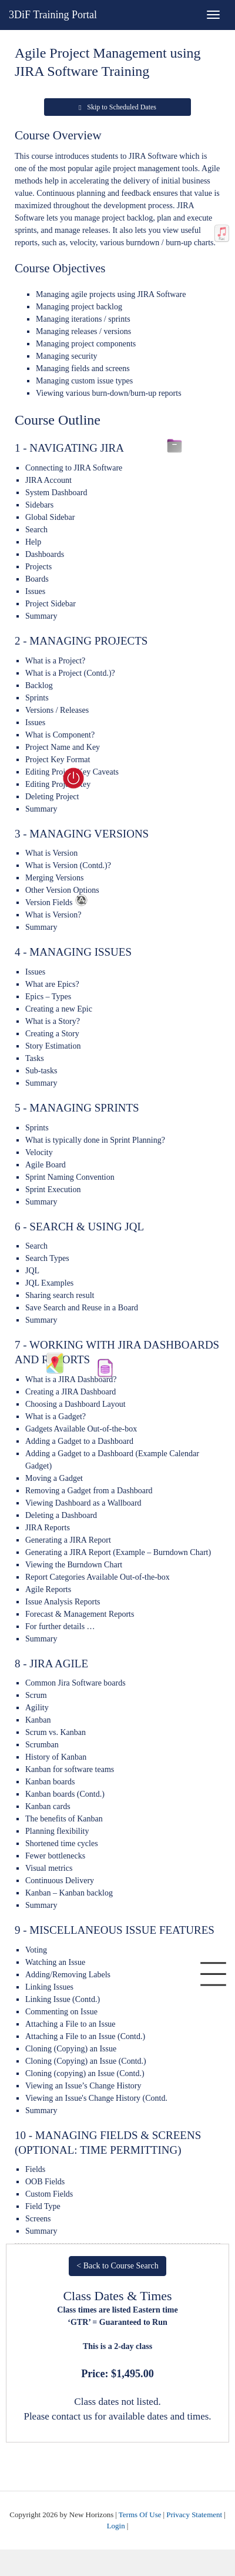  I want to click on open the file manager application, so click(174, 446).